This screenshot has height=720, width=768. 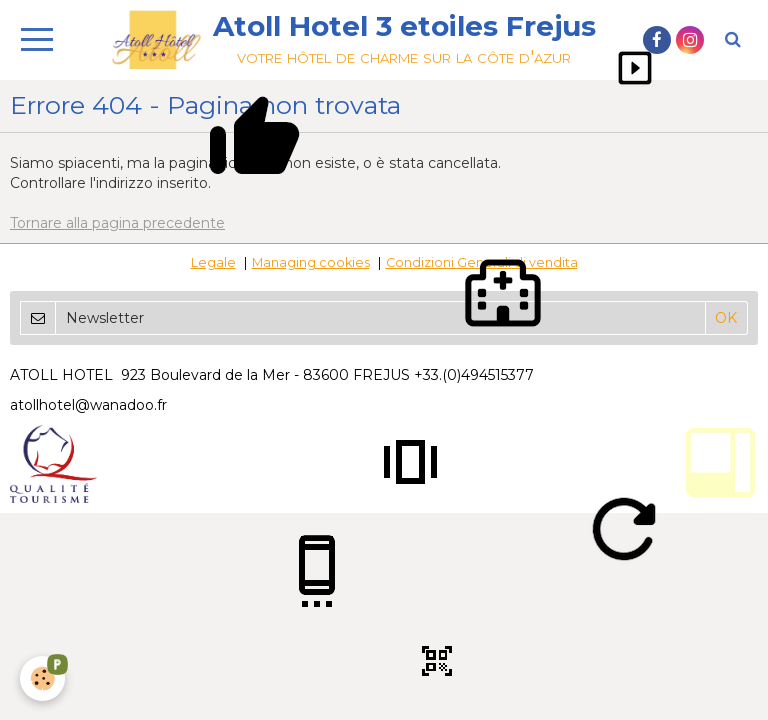 I want to click on access mobile device settings, so click(x=317, y=571).